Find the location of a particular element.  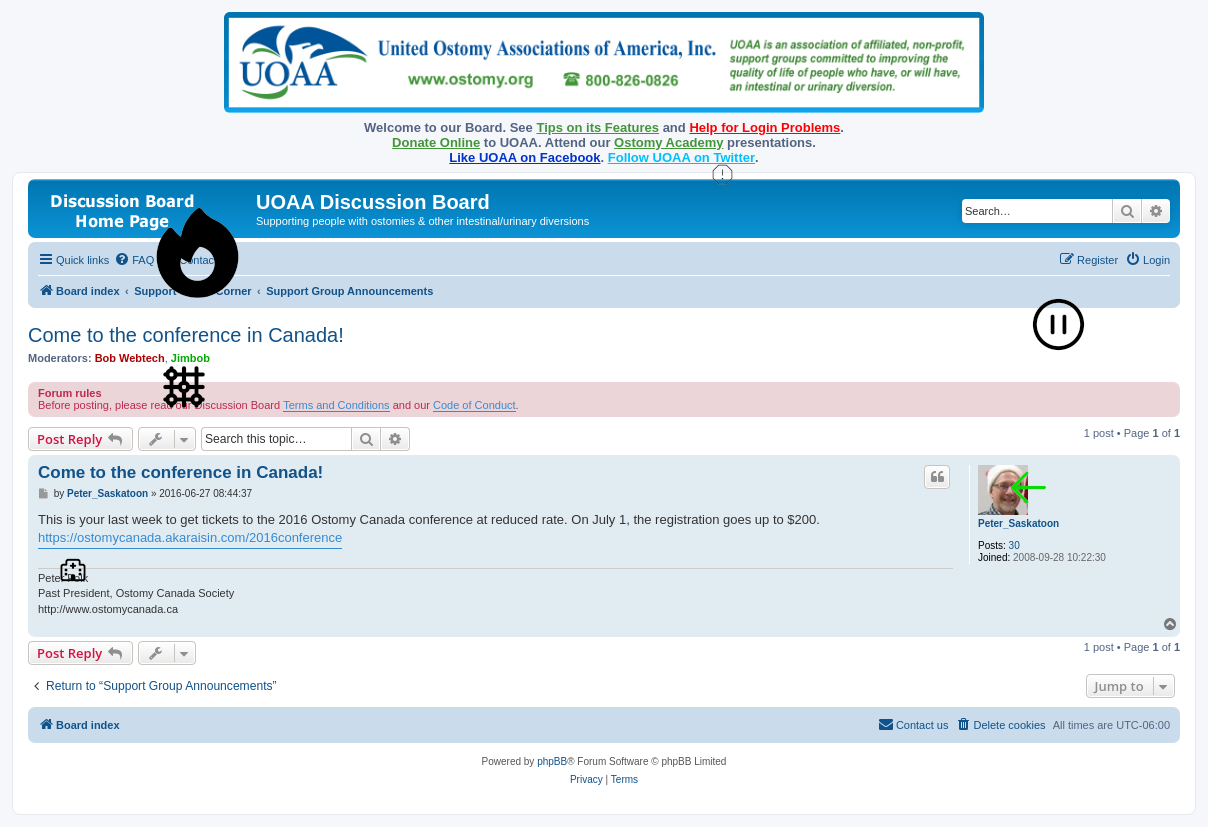

view nearby hospitals or medical facilities is located at coordinates (73, 570).